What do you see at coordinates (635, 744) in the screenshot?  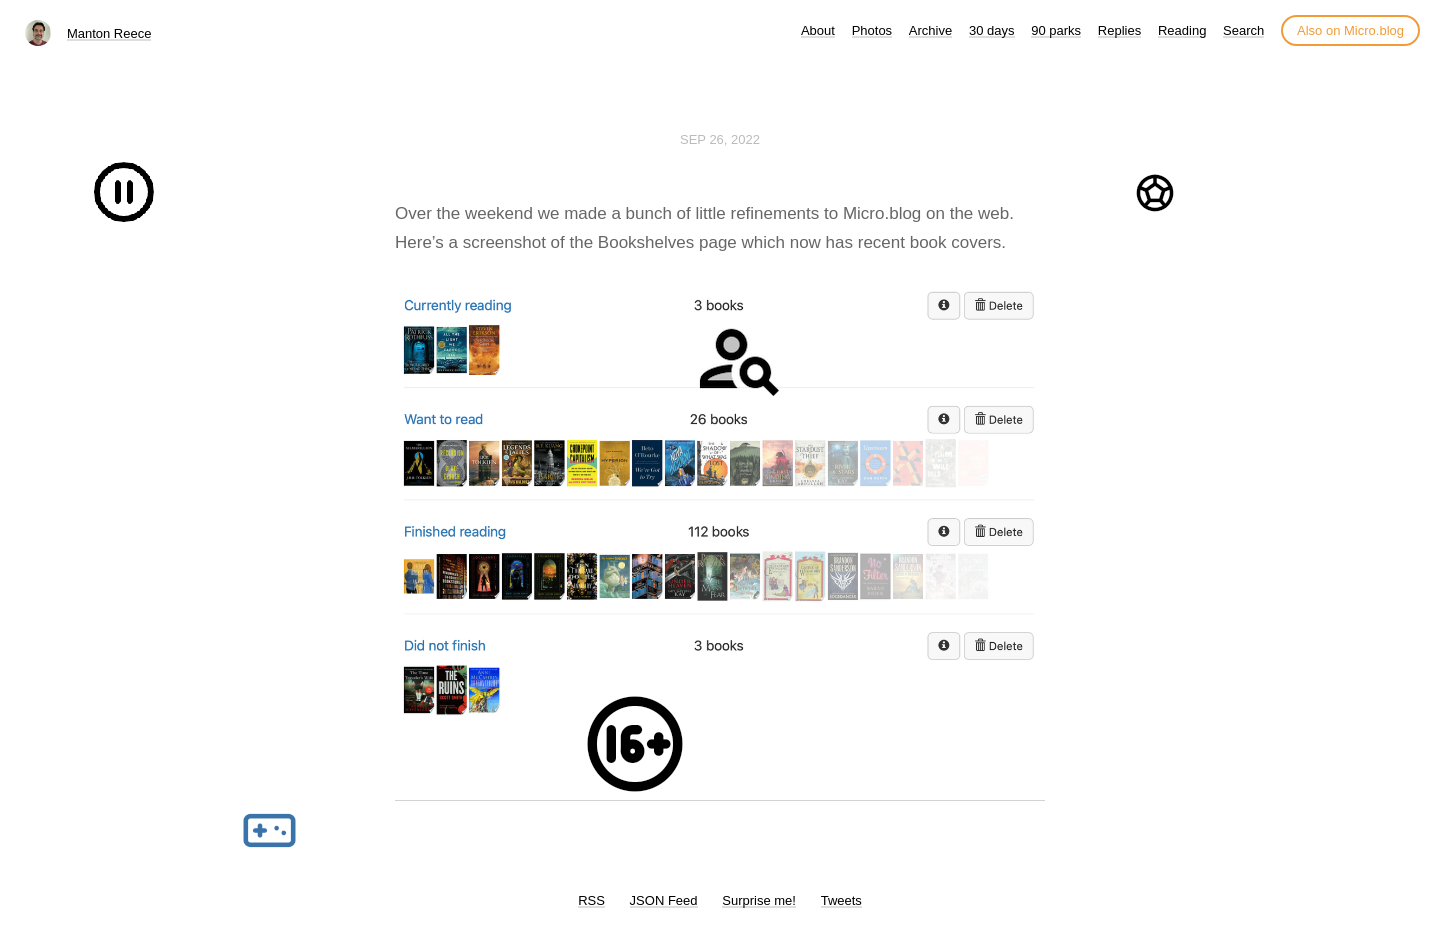 I see `indicates content rated for ages 16 and older` at bounding box center [635, 744].